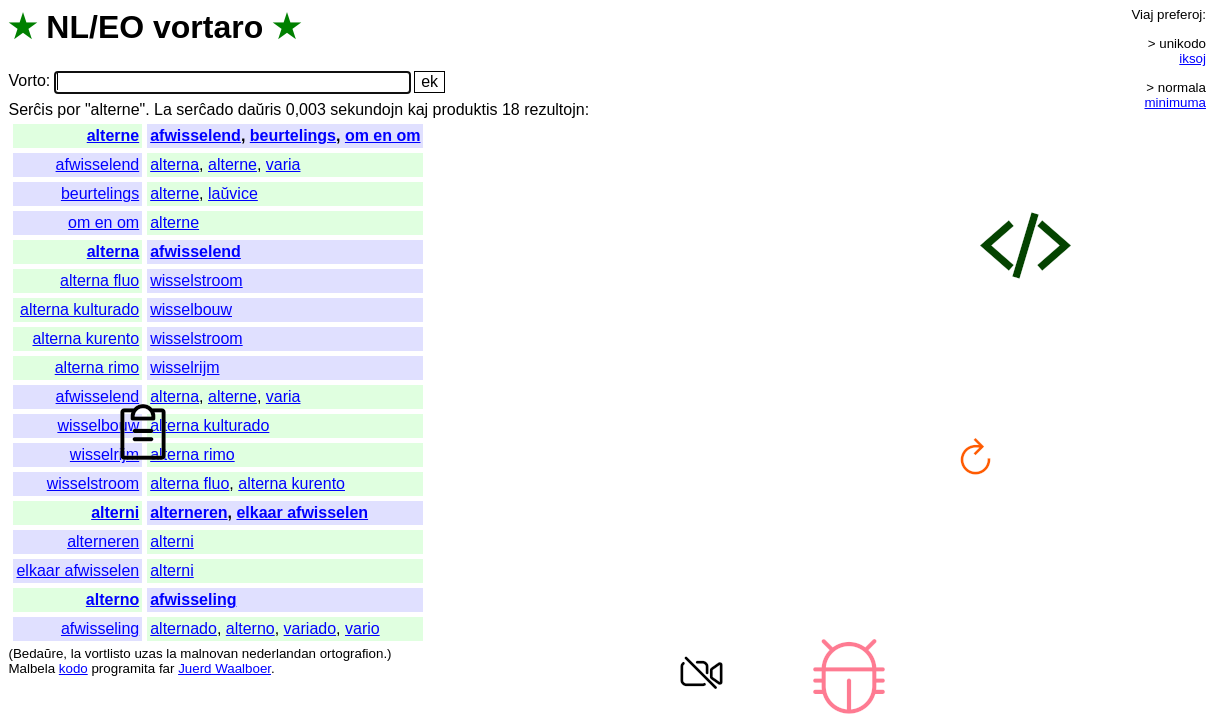 This screenshot has width=1213, height=720. I want to click on view clipboard contents, so click(143, 433).